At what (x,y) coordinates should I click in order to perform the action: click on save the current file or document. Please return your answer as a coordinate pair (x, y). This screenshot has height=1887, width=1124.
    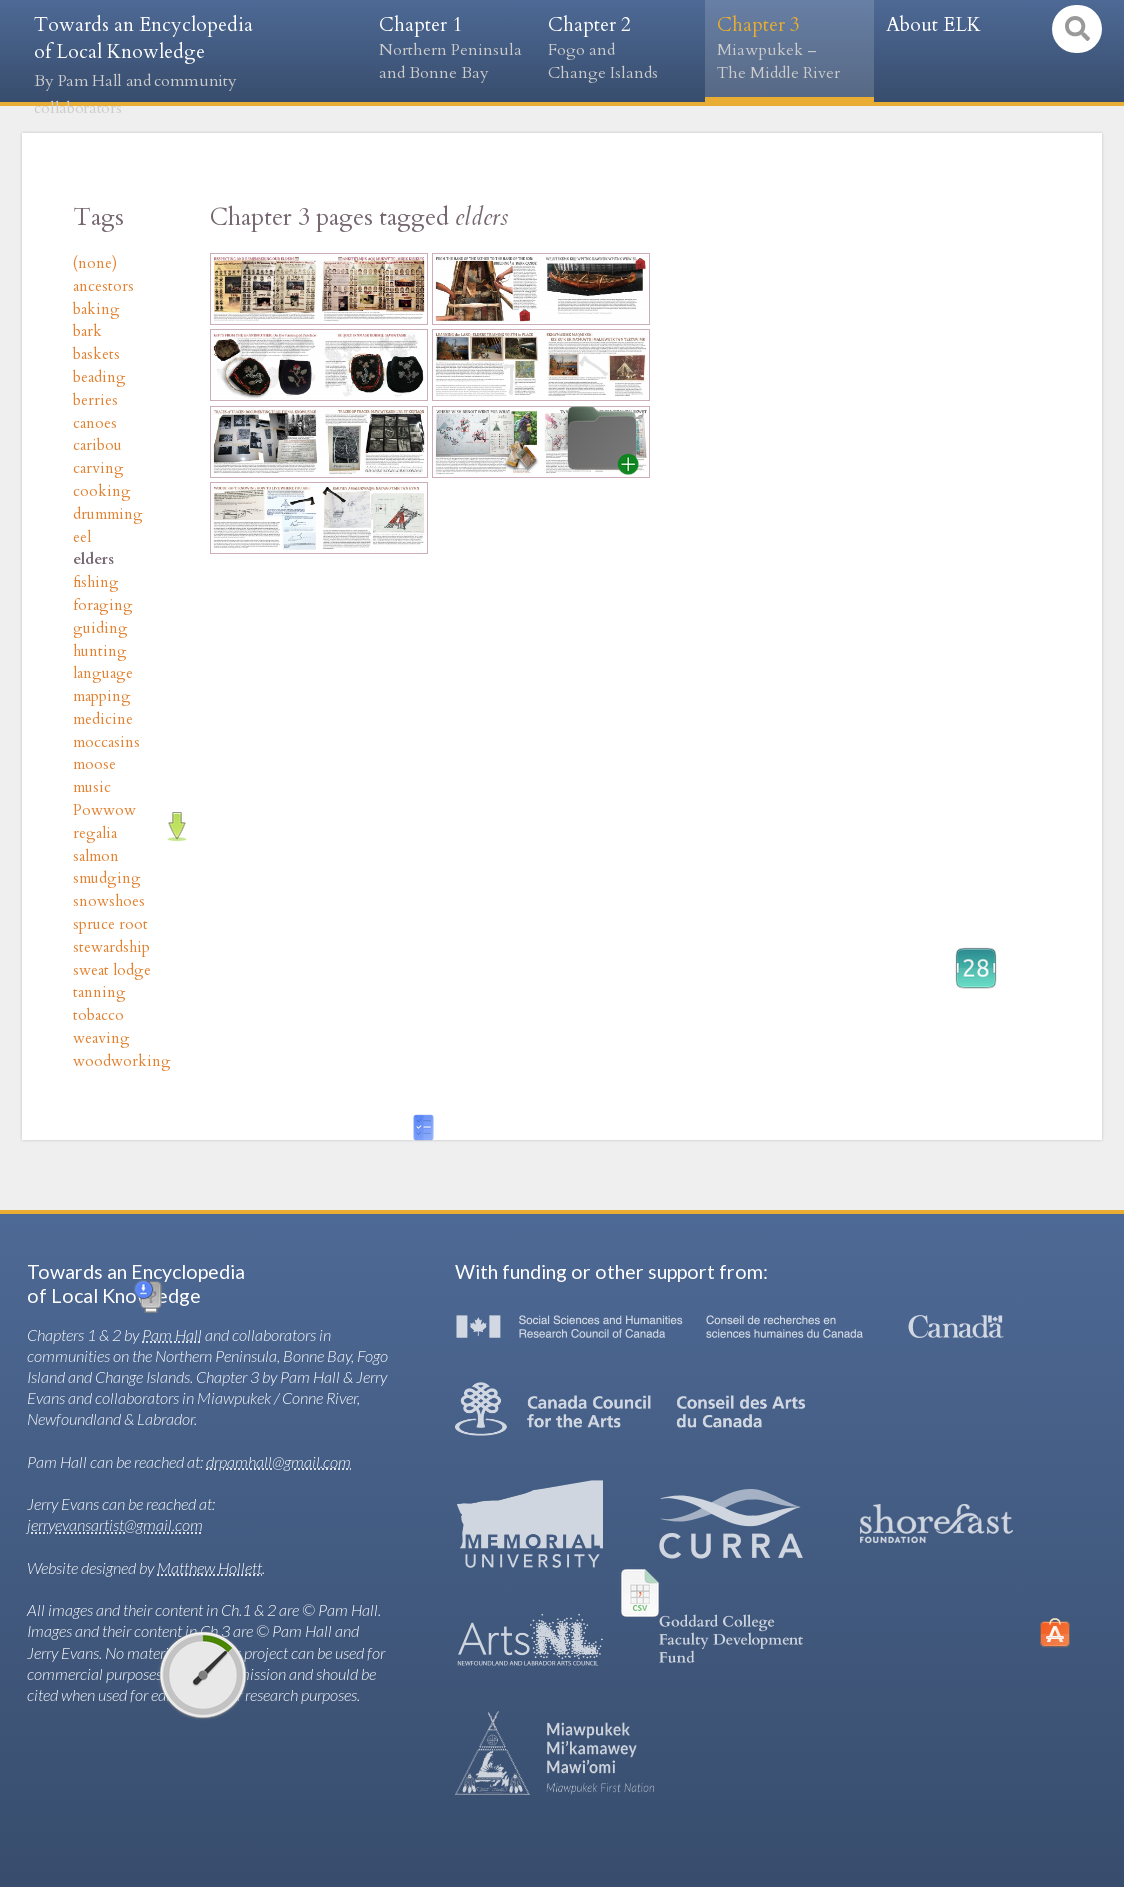
    Looking at the image, I should click on (177, 827).